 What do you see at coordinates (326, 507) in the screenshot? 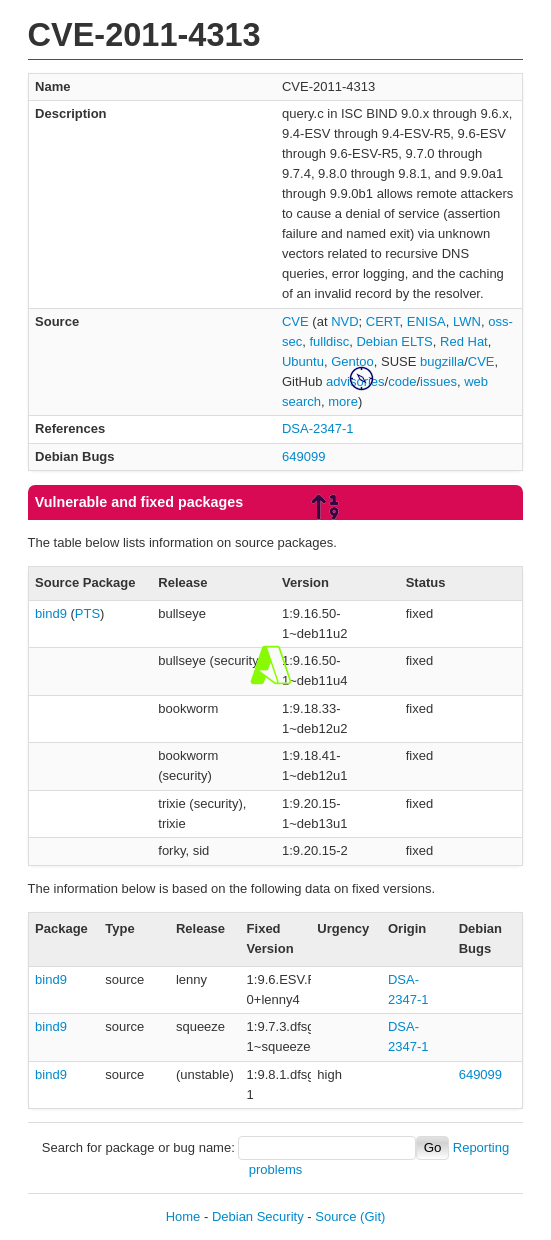
I see `sort numerically in ascending order` at bounding box center [326, 507].